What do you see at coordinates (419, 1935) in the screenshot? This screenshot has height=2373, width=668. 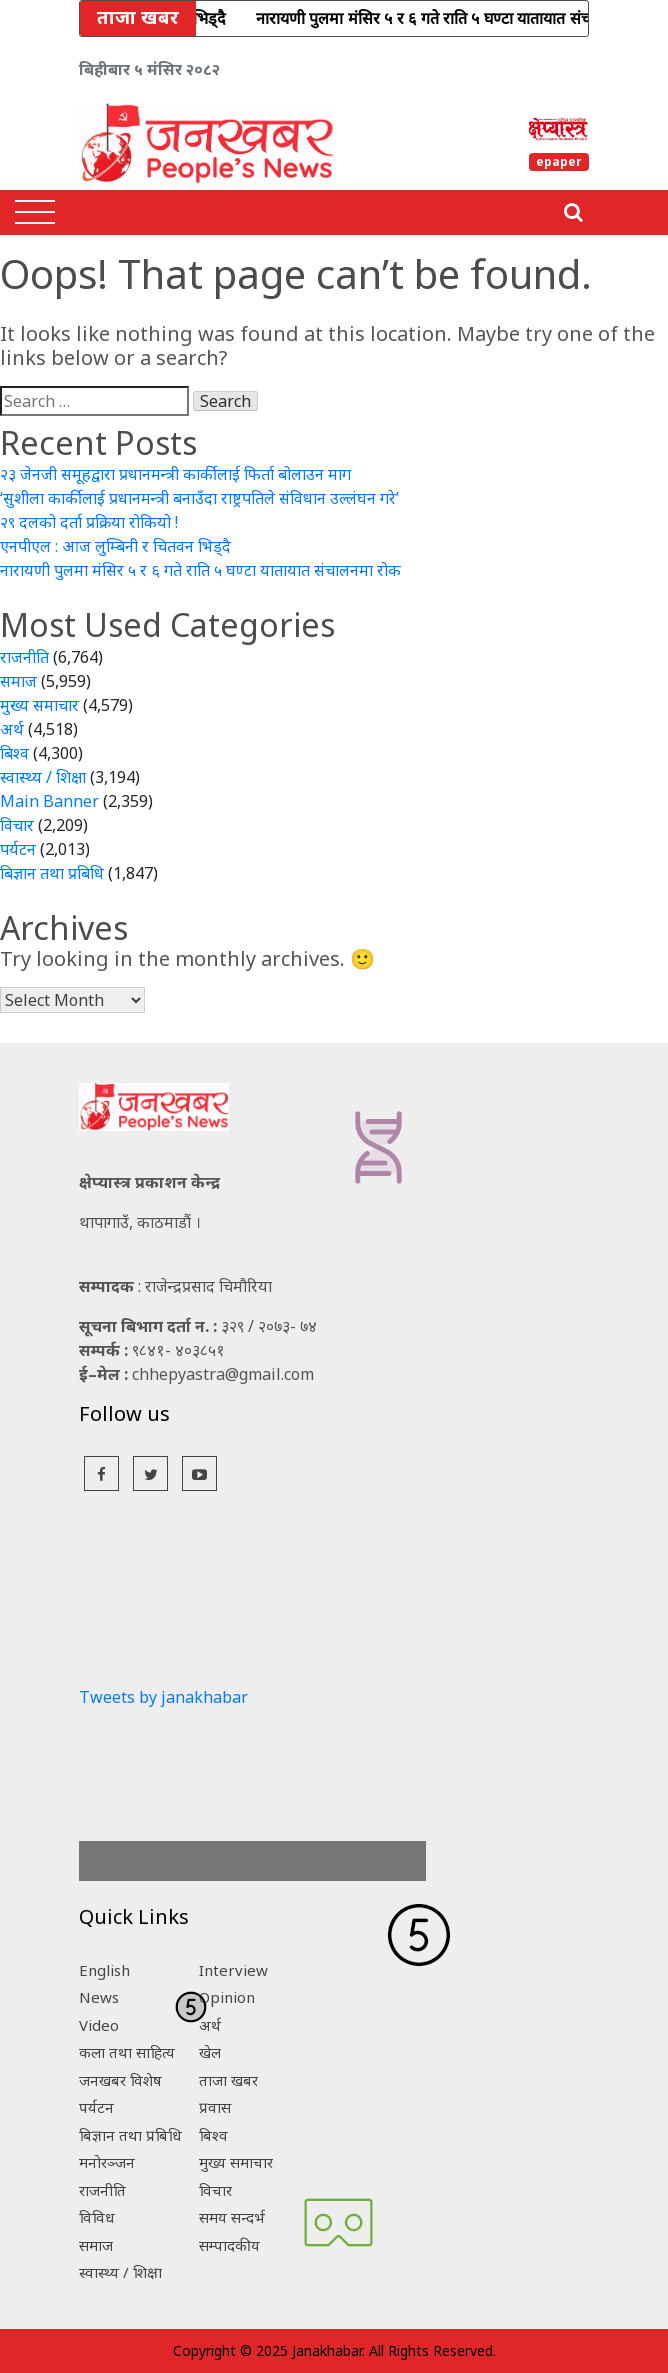 I see `indicates step 5 in a multi-step process` at bounding box center [419, 1935].